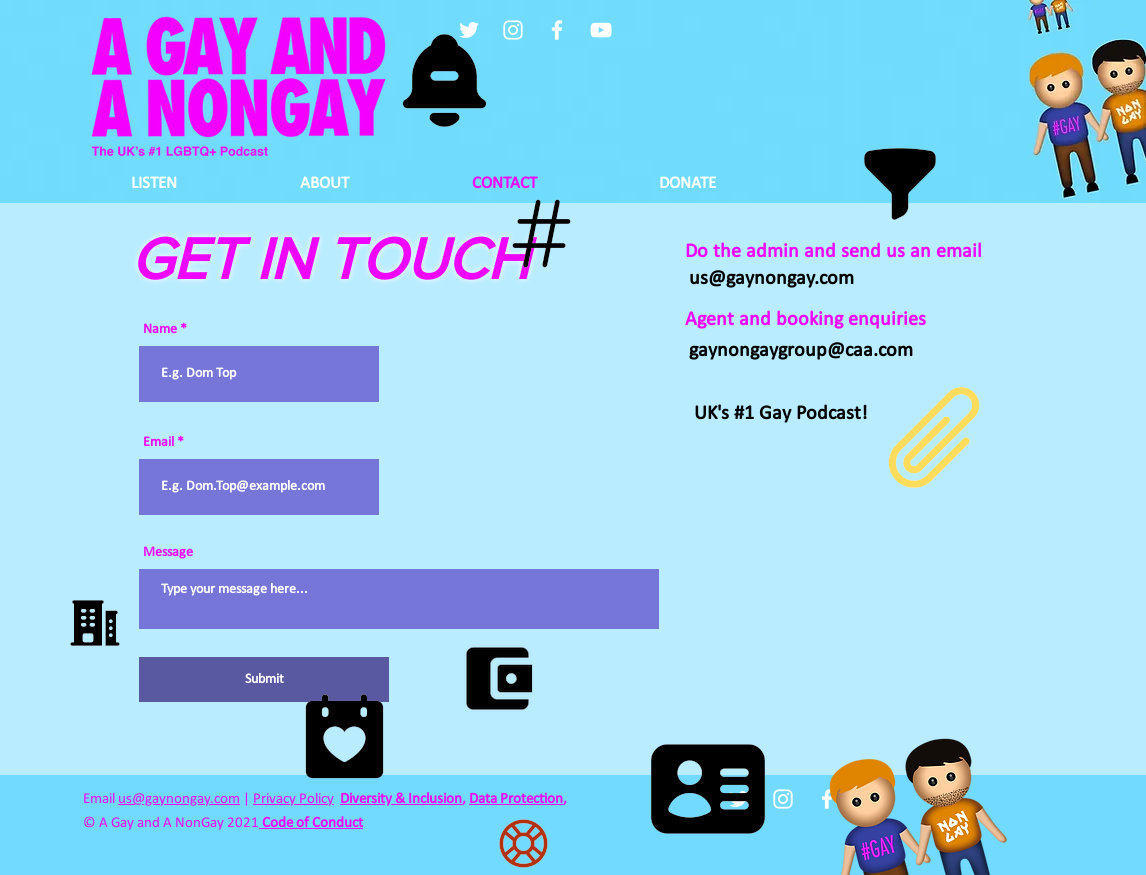 The image size is (1146, 875). Describe the element at coordinates (497, 678) in the screenshot. I see `access your digital wallet` at that location.